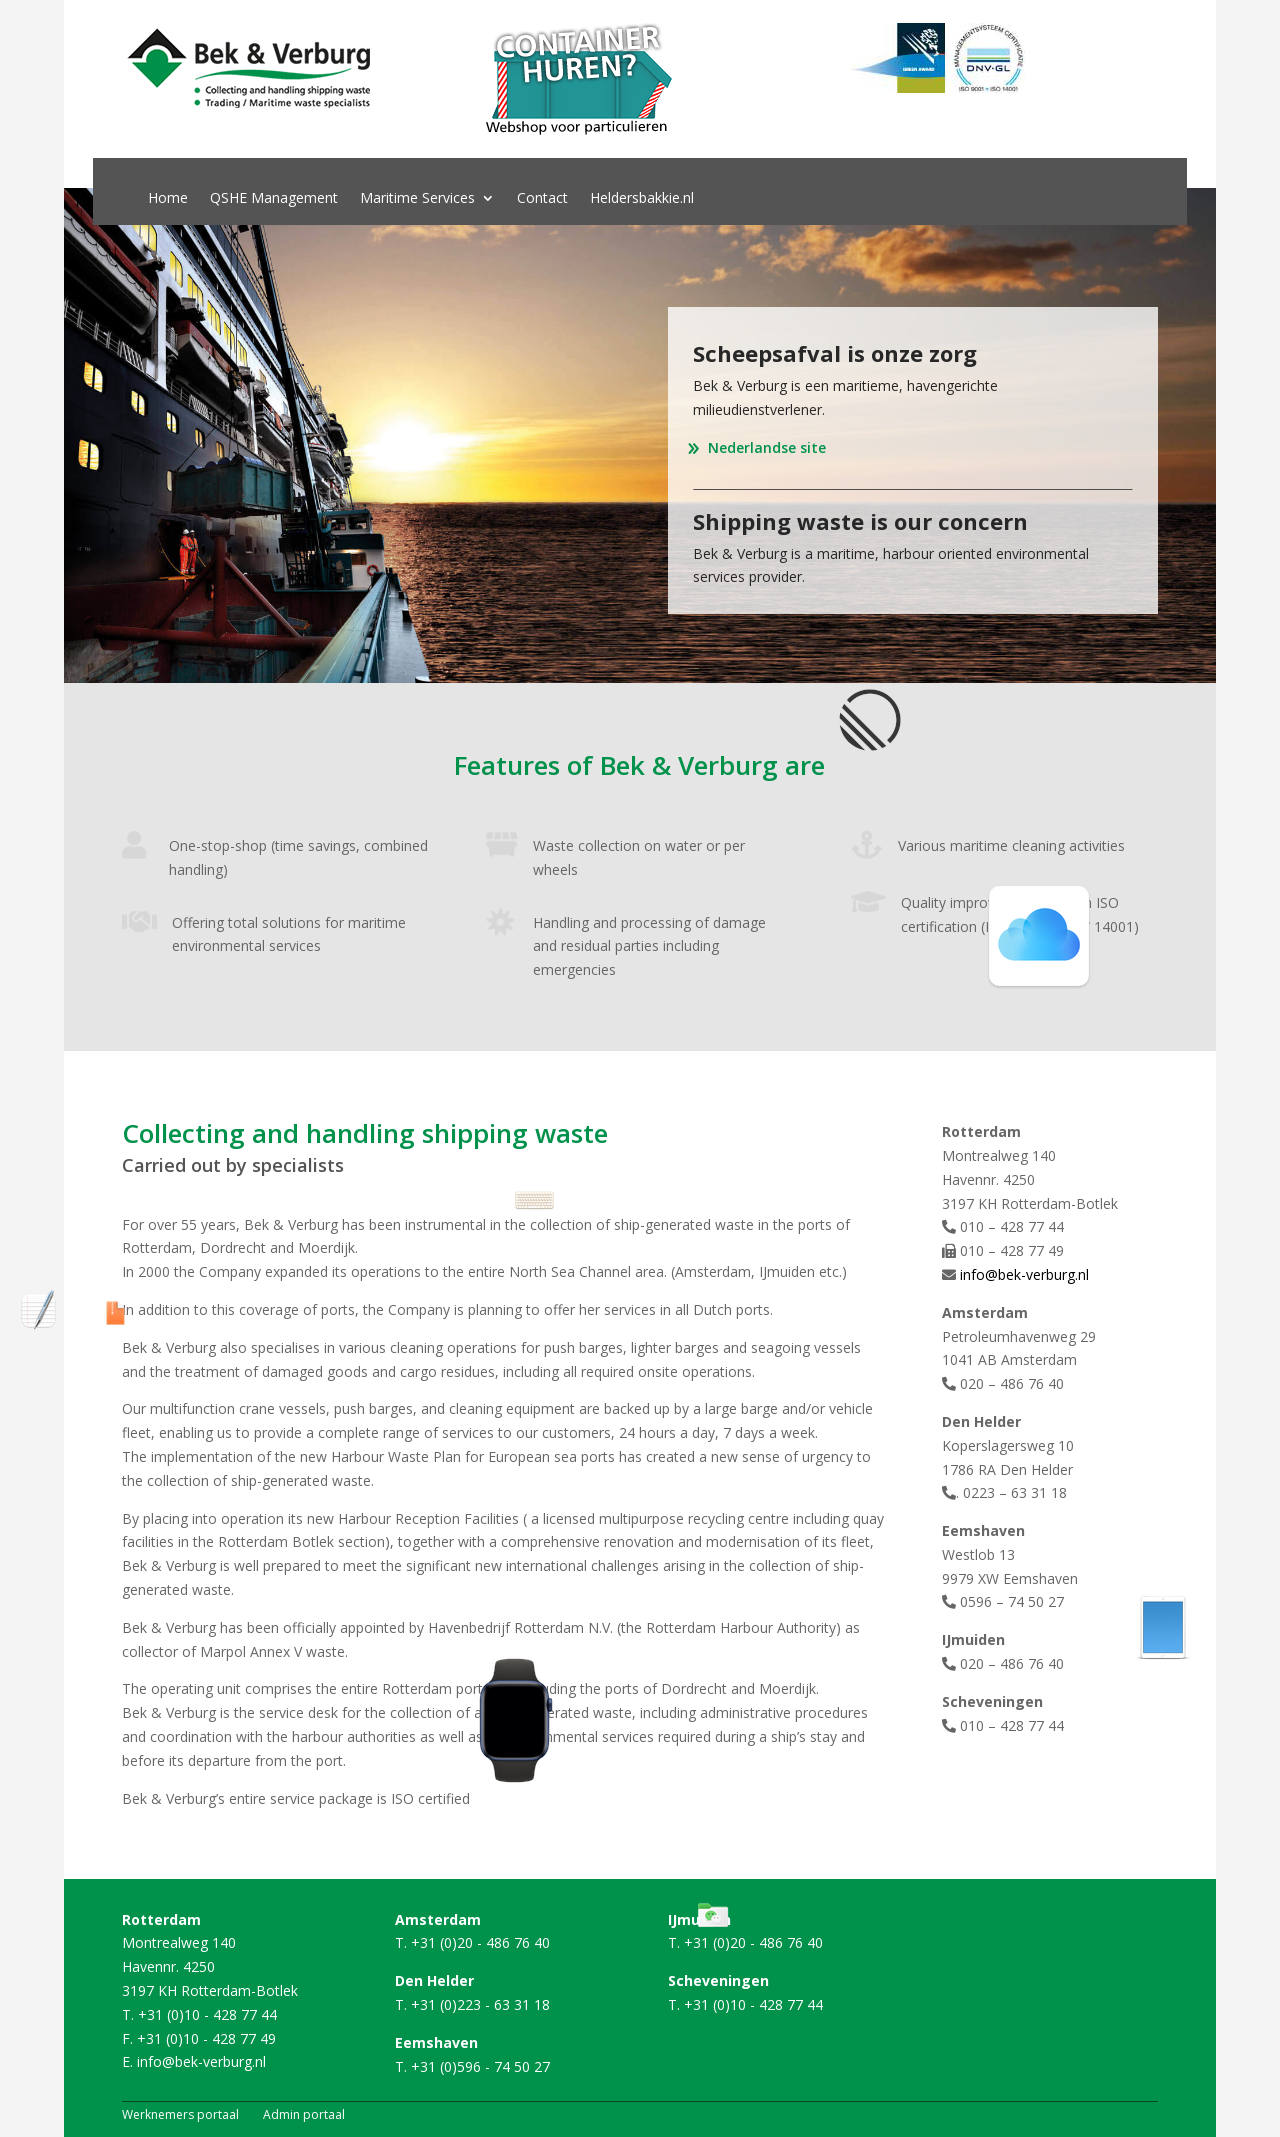  I want to click on open wechat files folder, so click(713, 1916).